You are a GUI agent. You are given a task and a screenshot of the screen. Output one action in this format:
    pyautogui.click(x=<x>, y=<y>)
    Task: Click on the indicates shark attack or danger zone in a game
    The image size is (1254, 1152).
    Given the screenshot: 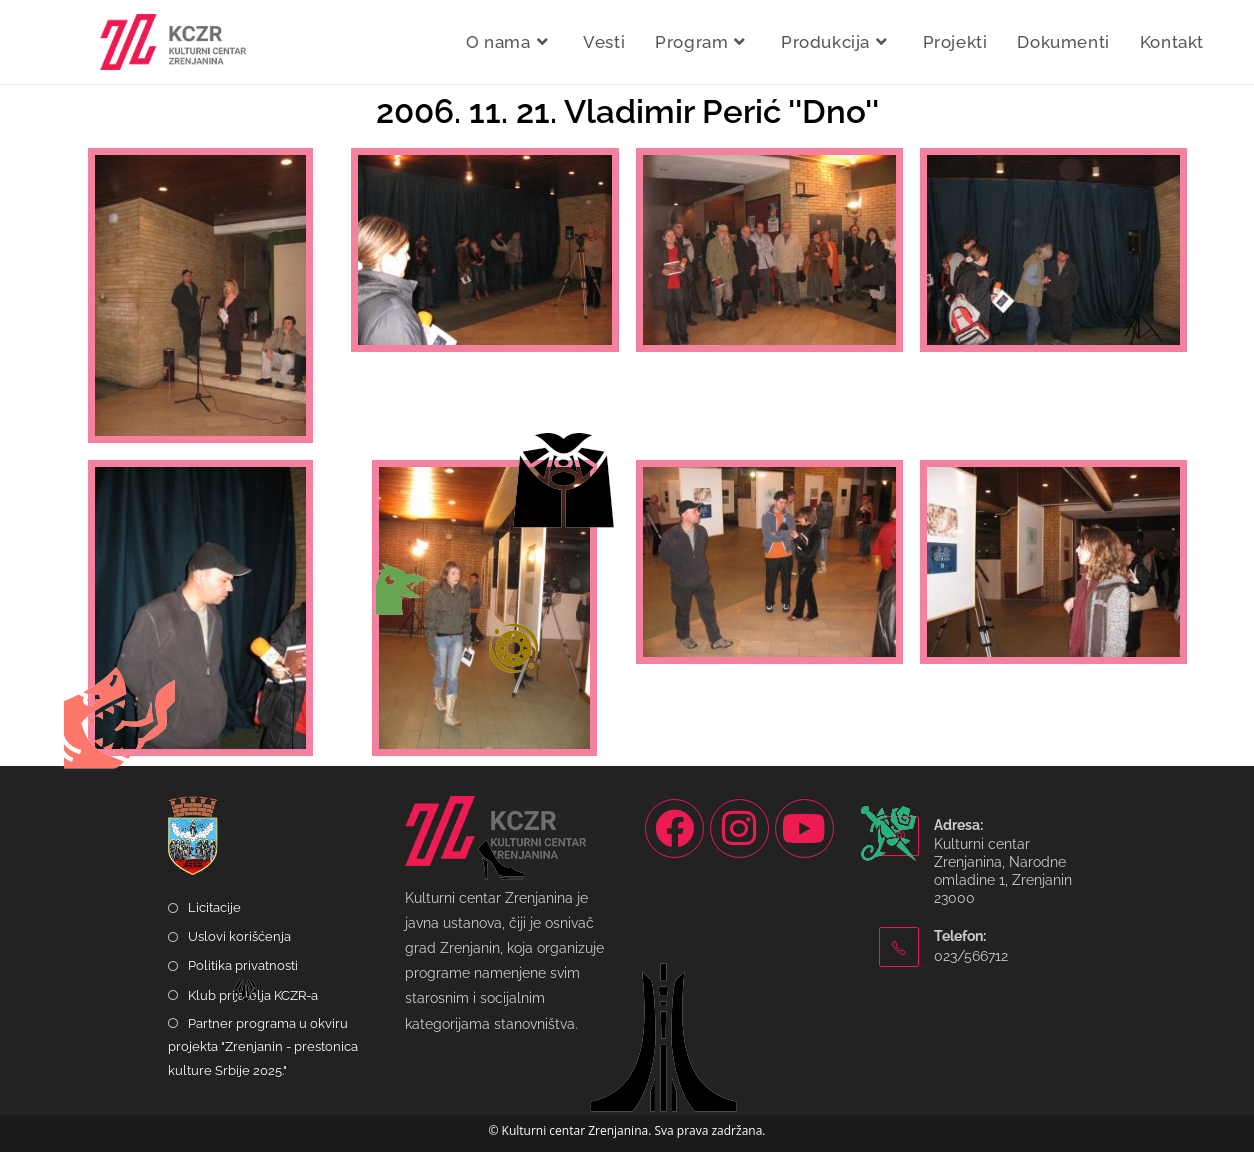 What is the action you would take?
    pyautogui.click(x=119, y=714)
    